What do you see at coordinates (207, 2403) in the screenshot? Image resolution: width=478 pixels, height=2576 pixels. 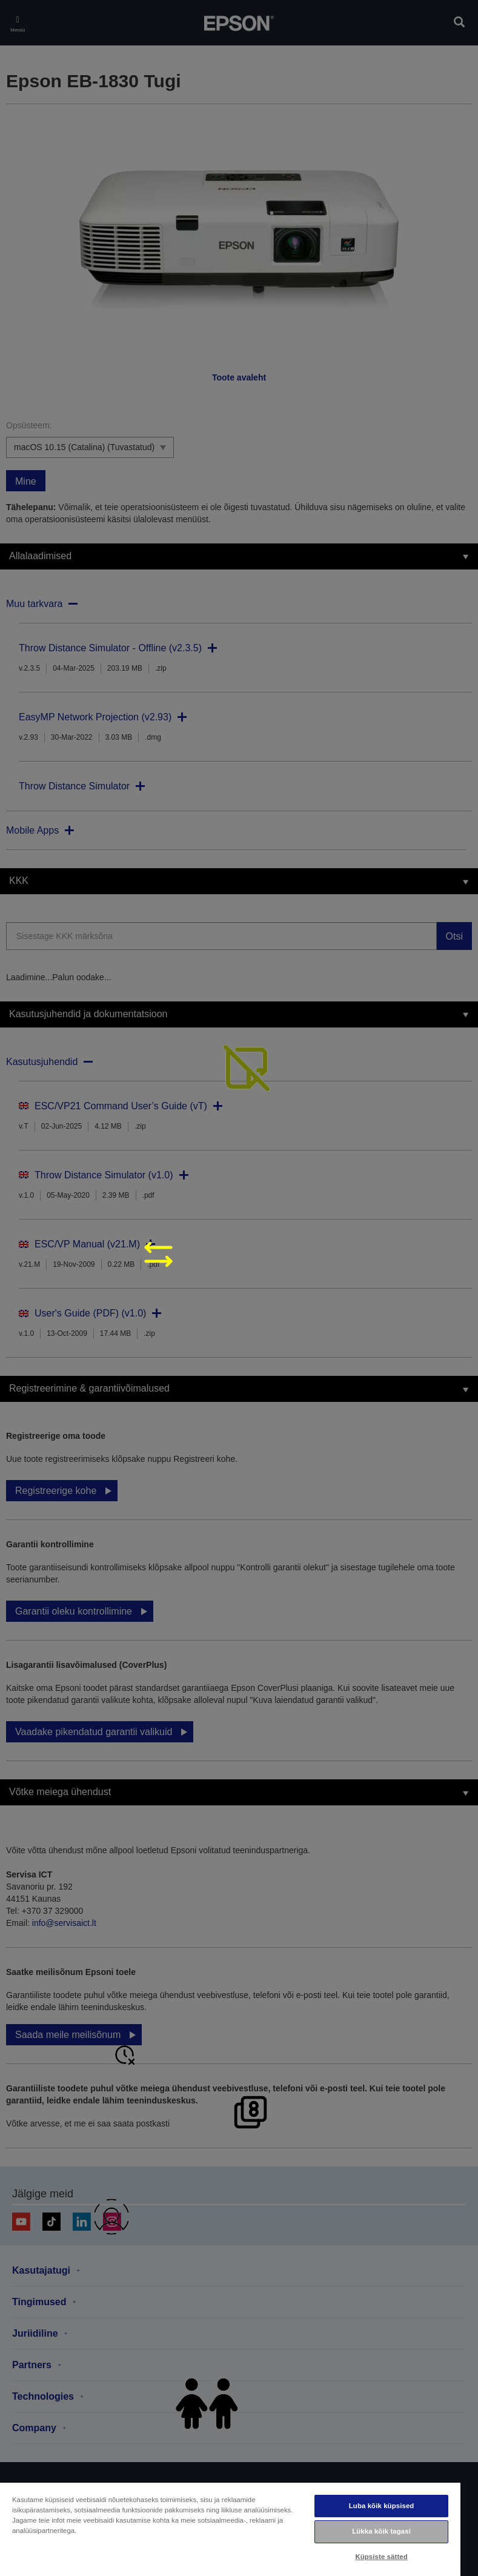 I see `indicates child-friendly or family content` at bounding box center [207, 2403].